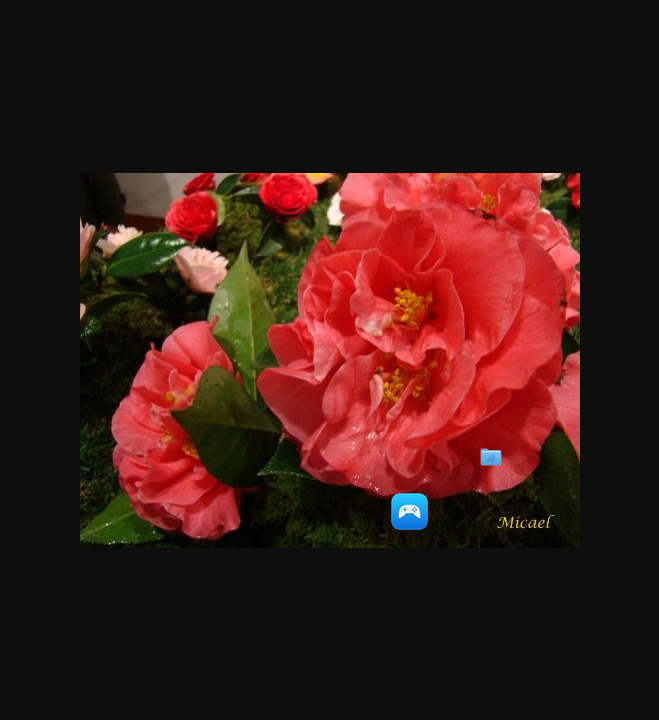  Describe the element at coordinates (491, 457) in the screenshot. I see `open affinity publisher project folder` at that location.